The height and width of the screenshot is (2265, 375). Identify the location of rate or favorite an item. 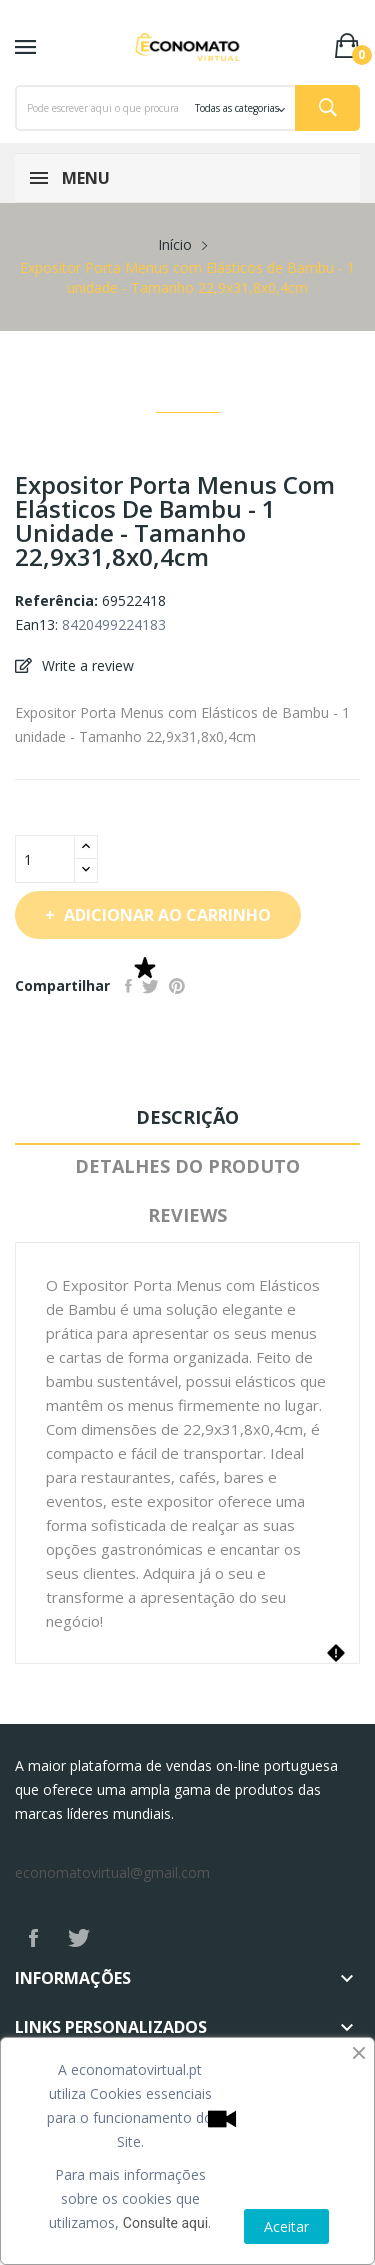
(145, 967).